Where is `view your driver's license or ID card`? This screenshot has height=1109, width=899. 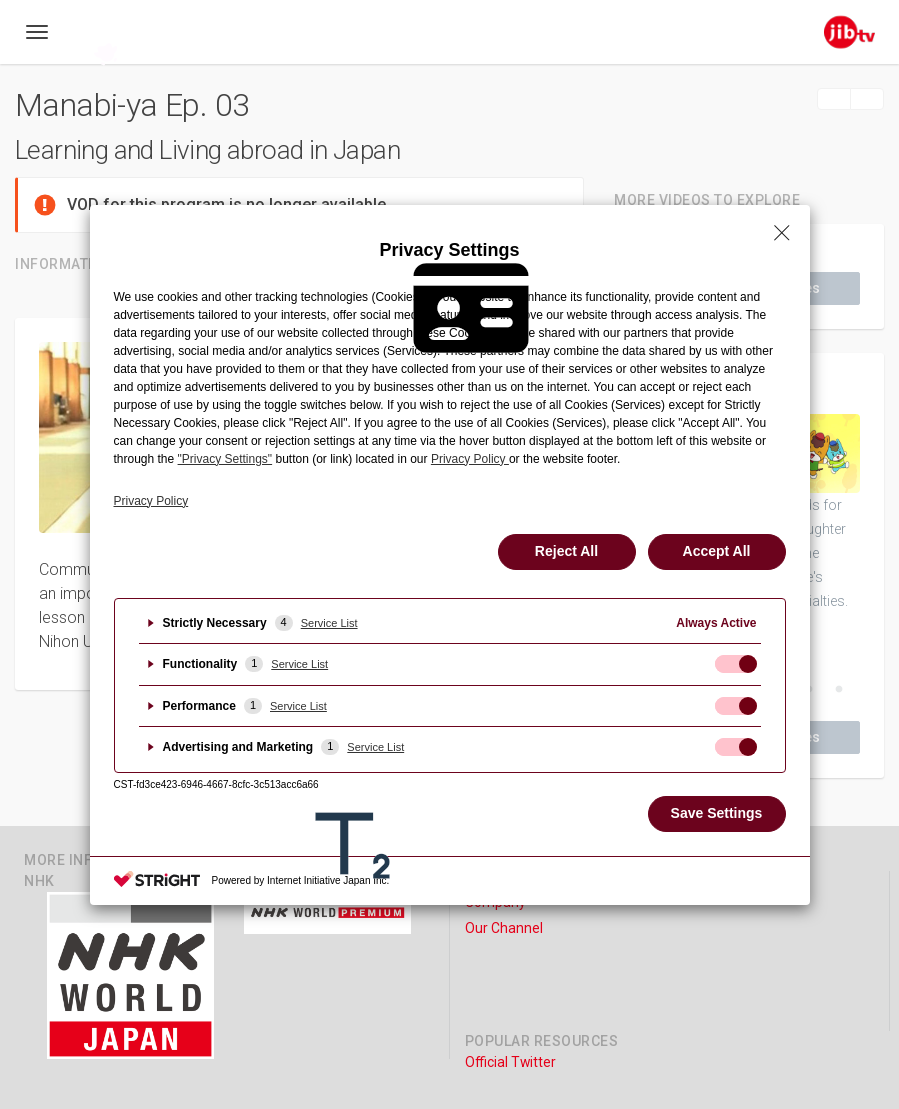
view your driver's license or ID card is located at coordinates (471, 308).